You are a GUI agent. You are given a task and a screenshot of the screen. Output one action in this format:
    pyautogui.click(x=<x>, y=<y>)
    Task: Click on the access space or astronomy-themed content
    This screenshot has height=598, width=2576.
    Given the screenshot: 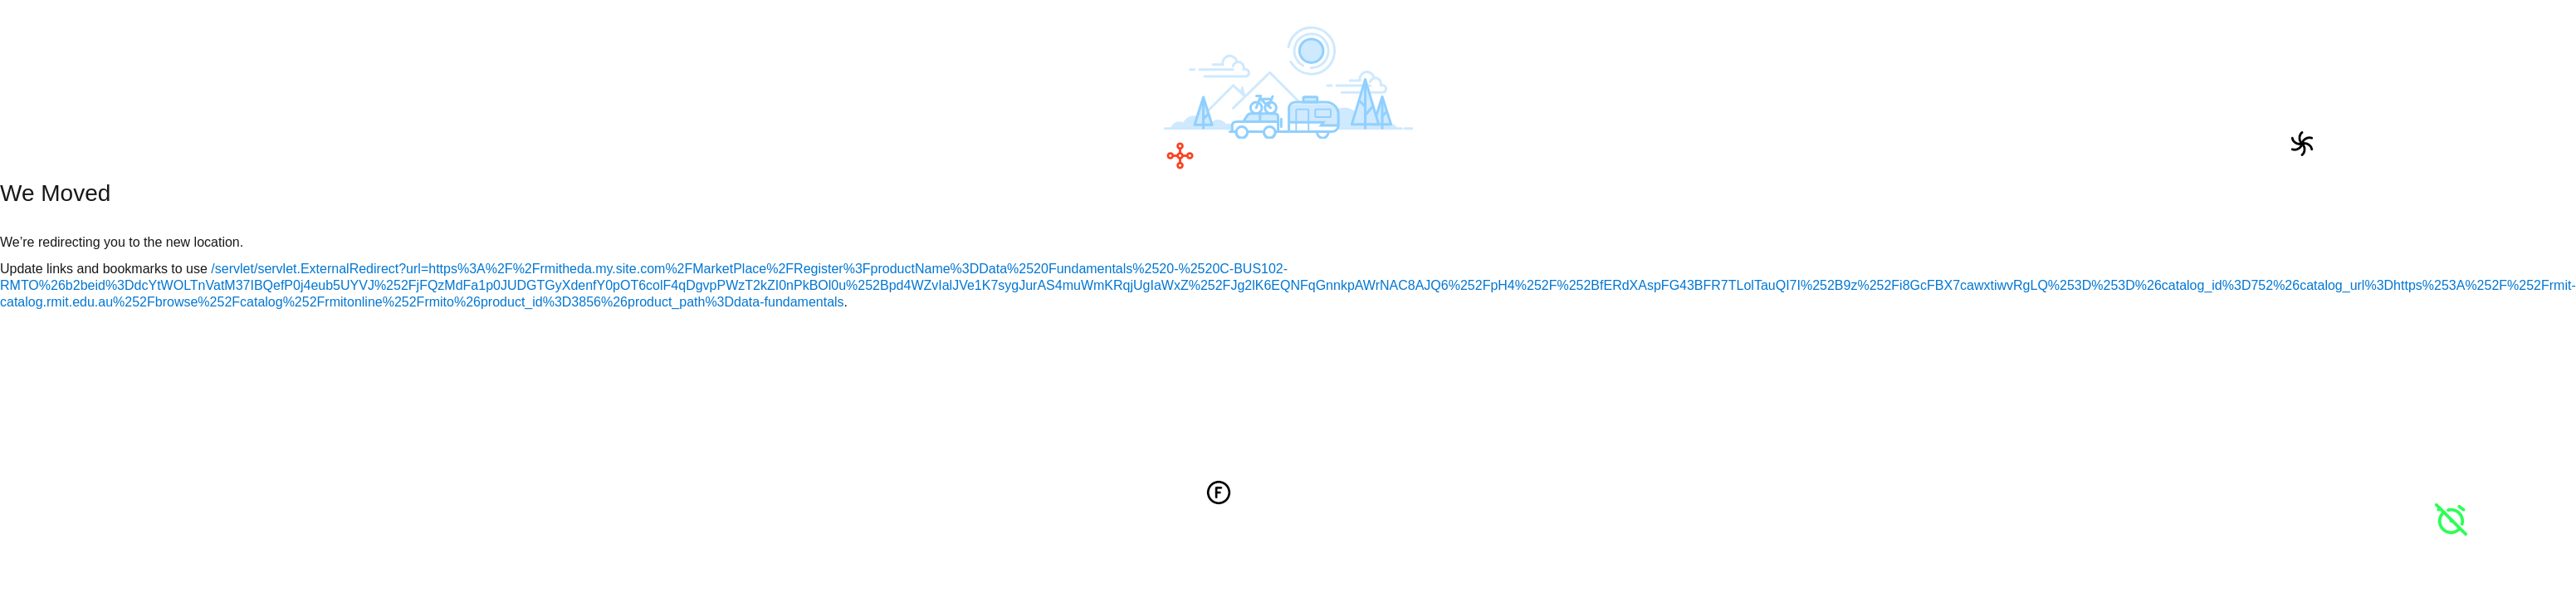 What is the action you would take?
    pyautogui.click(x=2302, y=144)
    